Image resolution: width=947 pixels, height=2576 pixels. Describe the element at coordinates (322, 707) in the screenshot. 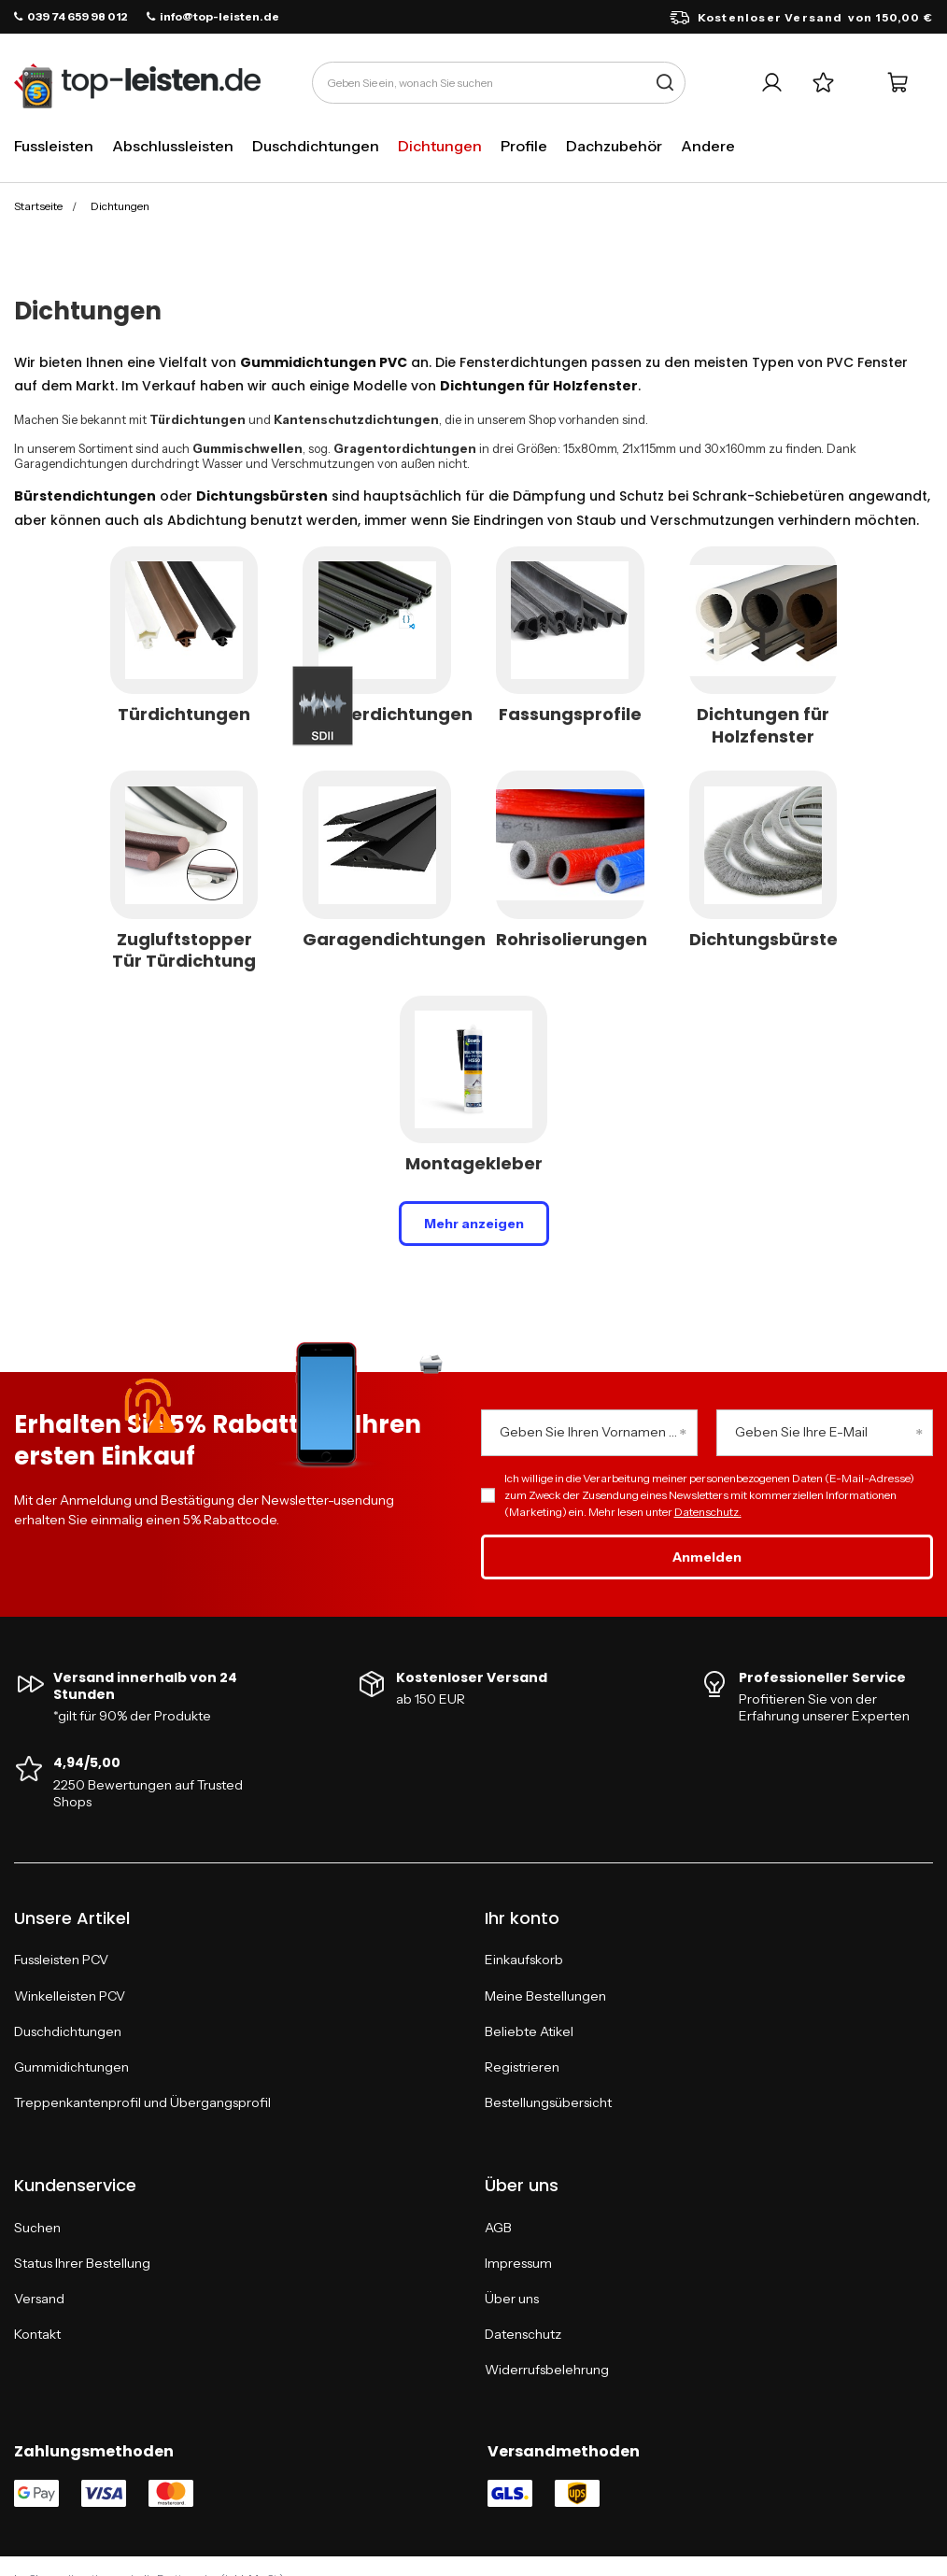

I see `an SDII audio file in GarageBand or Logic Pro` at that location.